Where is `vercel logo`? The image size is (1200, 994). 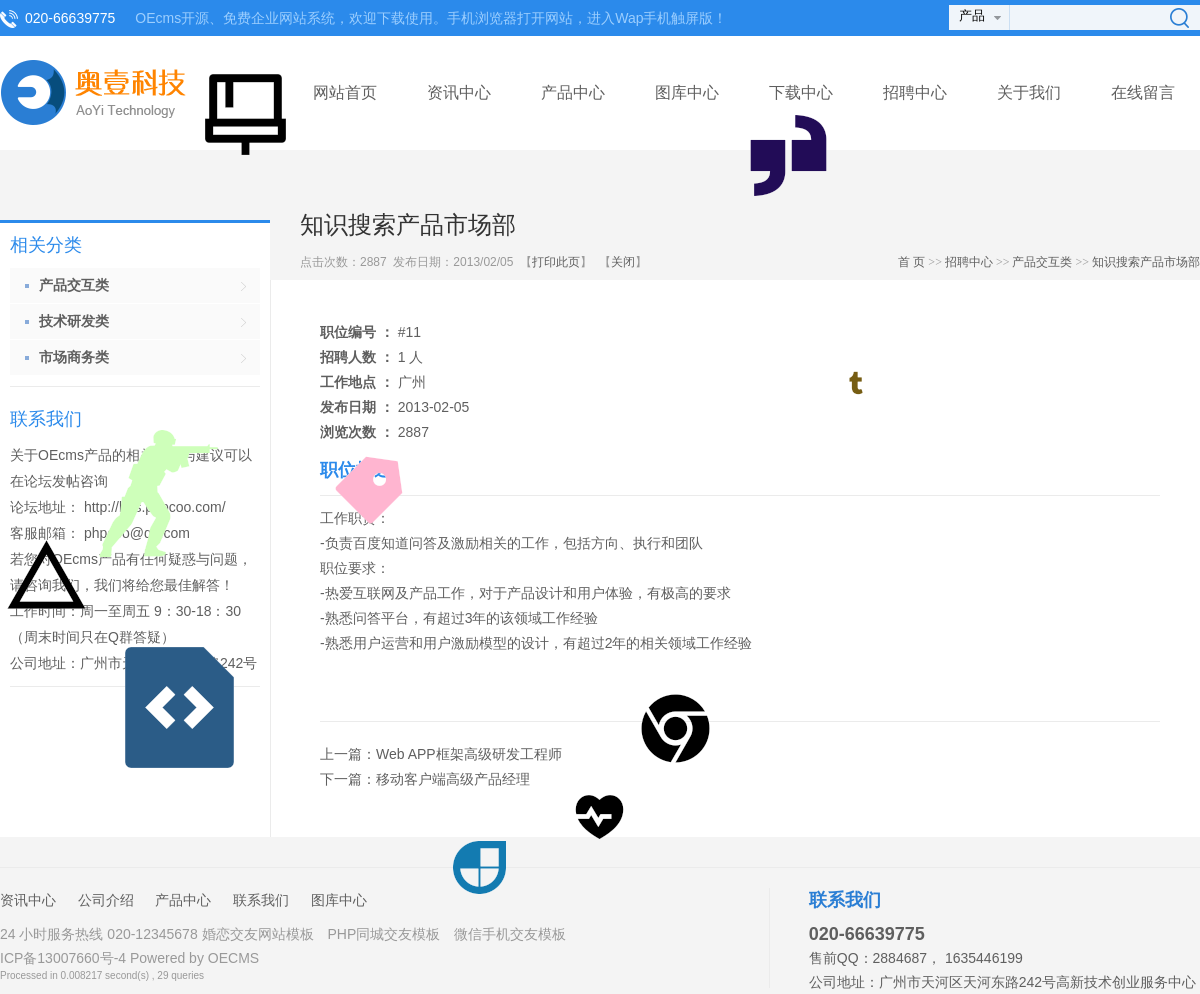 vercel logo is located at coordinates (46, 574).